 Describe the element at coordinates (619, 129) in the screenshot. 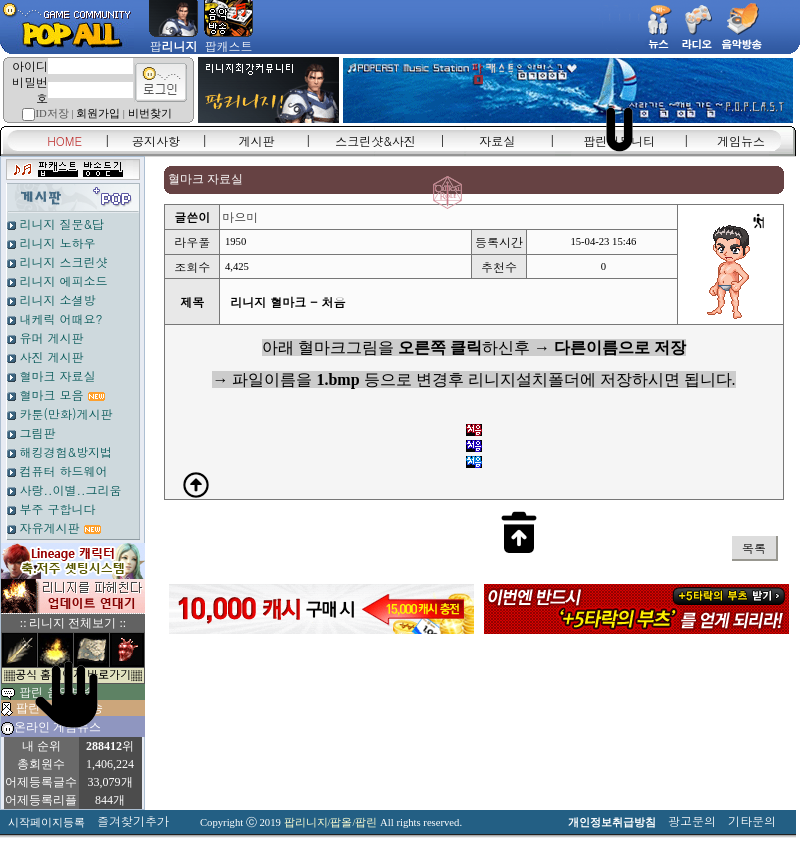

I see `indicates an item starting with the letter u` at that location.